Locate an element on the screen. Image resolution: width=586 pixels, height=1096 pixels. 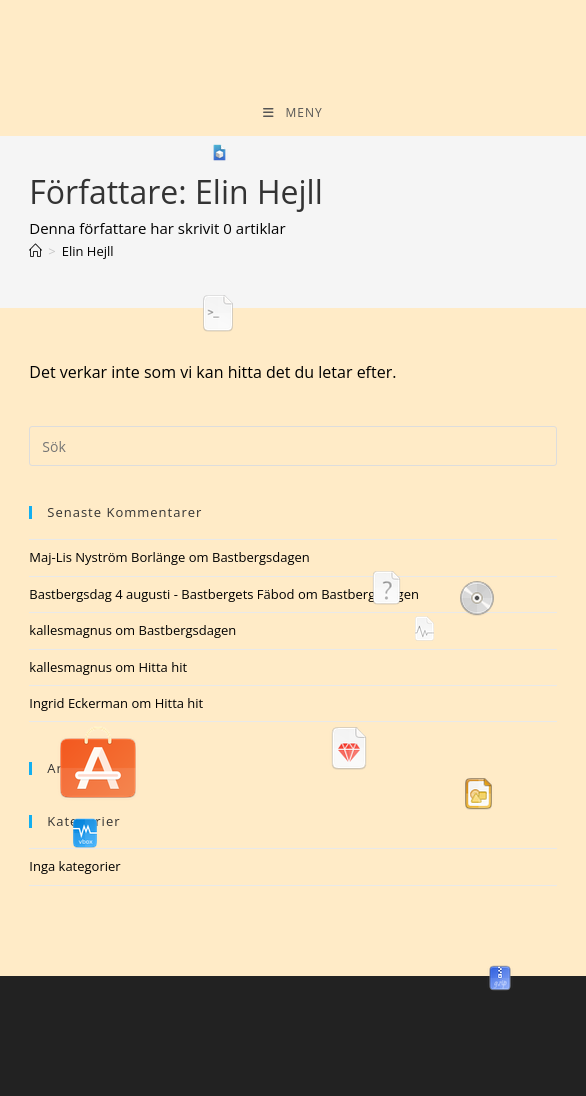
a shell script or bash file is located at coordinates (218, 313).